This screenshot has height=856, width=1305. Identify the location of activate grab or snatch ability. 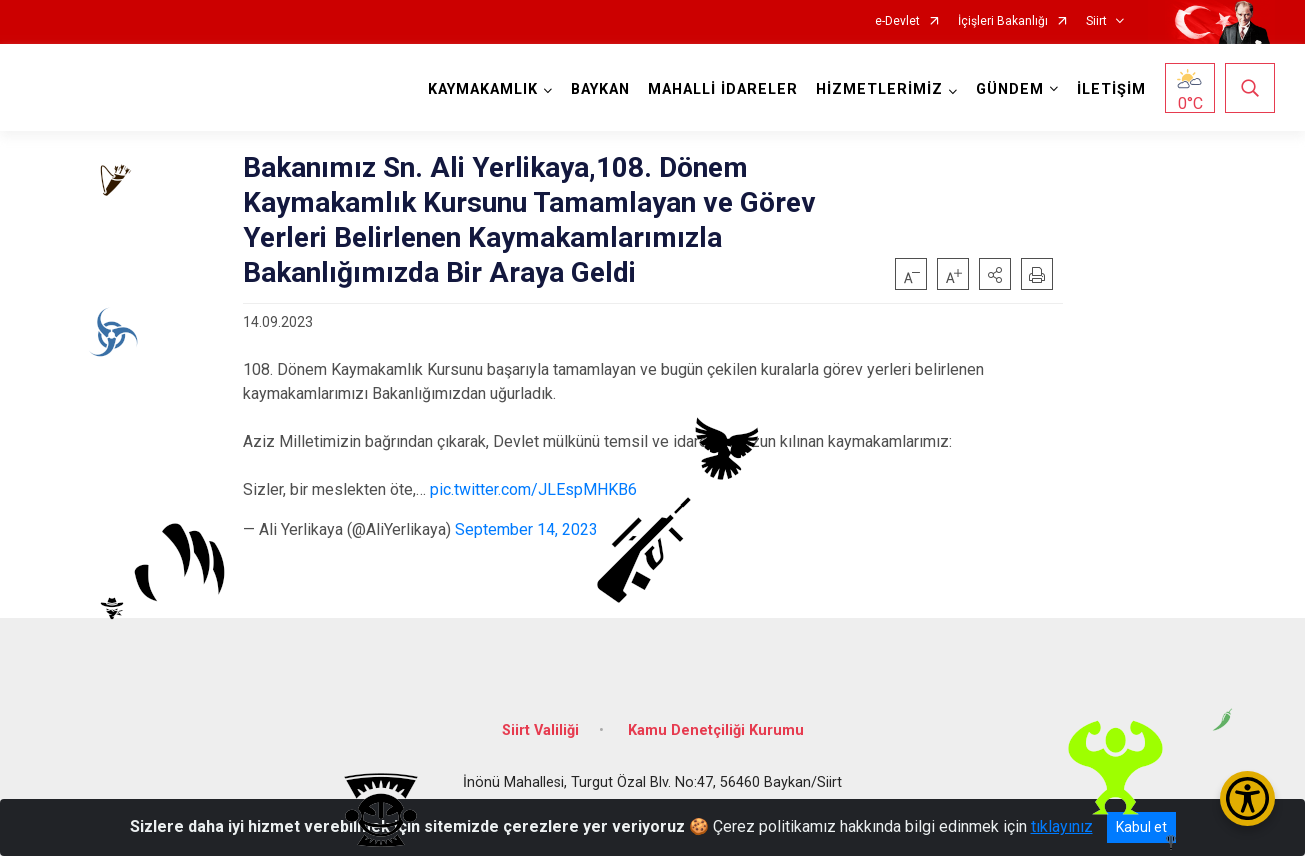
(180, 569).